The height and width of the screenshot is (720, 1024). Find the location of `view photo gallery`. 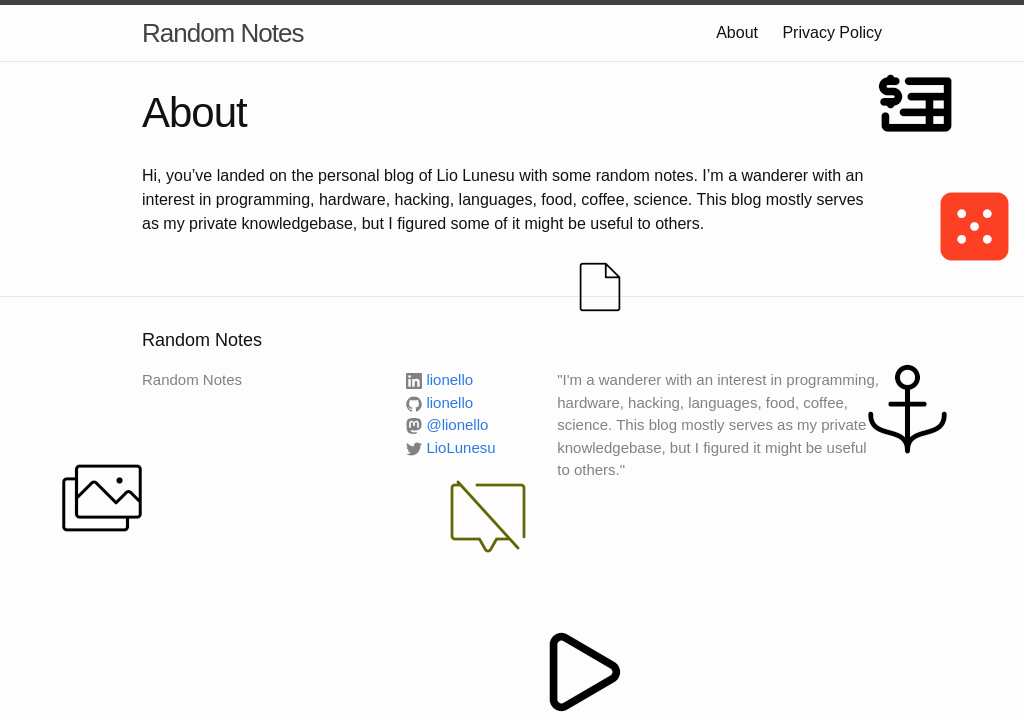

view photo gallery is located at coordinates (102, 498).